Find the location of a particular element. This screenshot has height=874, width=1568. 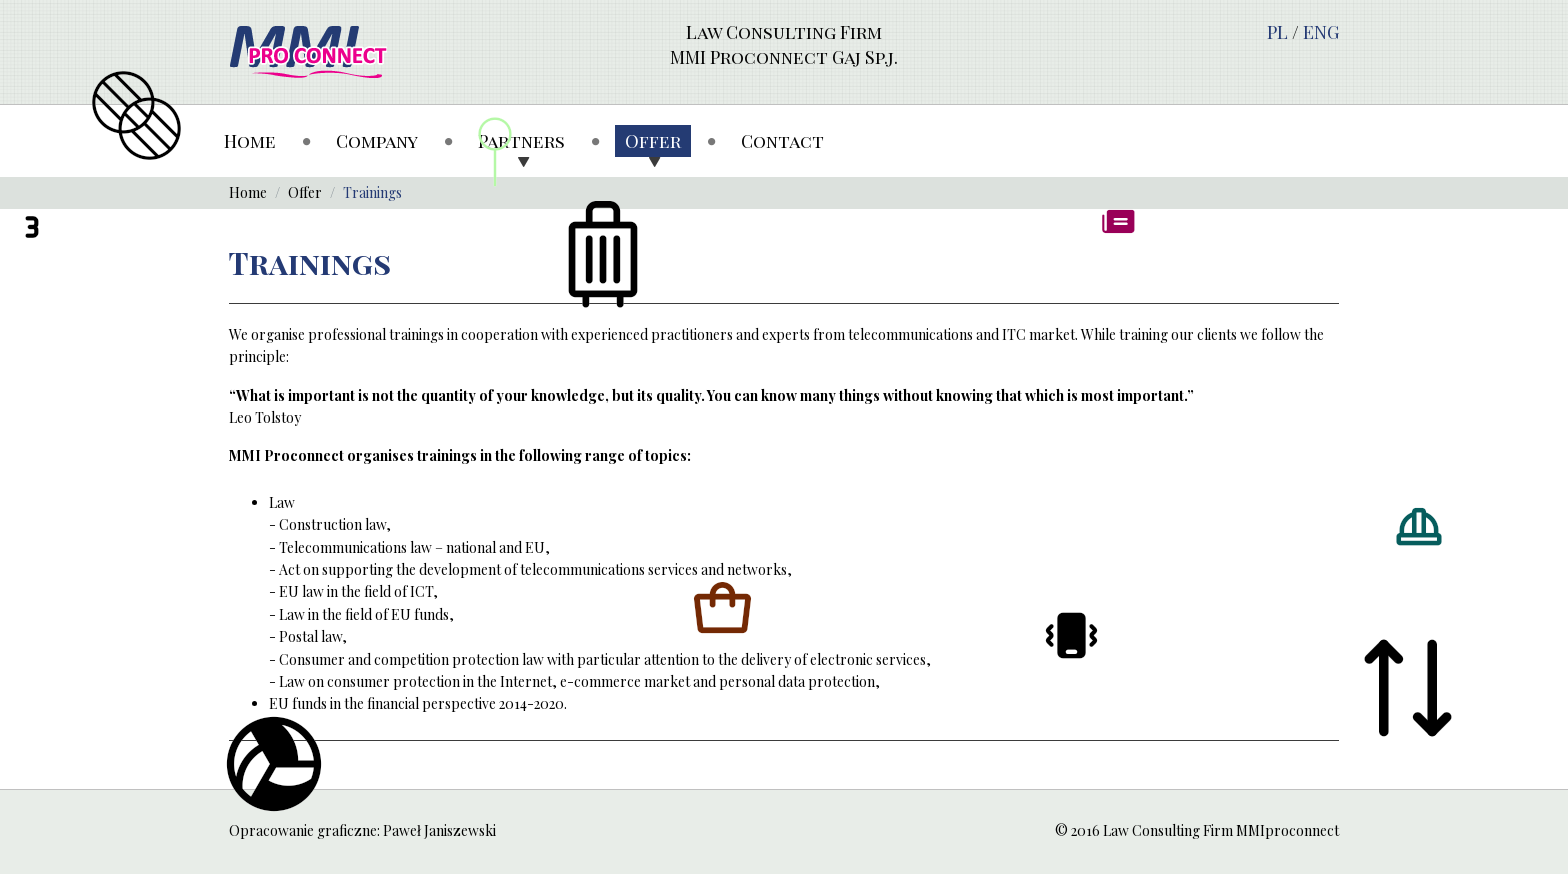

access construction or work site settings is located at coordinates (1419, 529).